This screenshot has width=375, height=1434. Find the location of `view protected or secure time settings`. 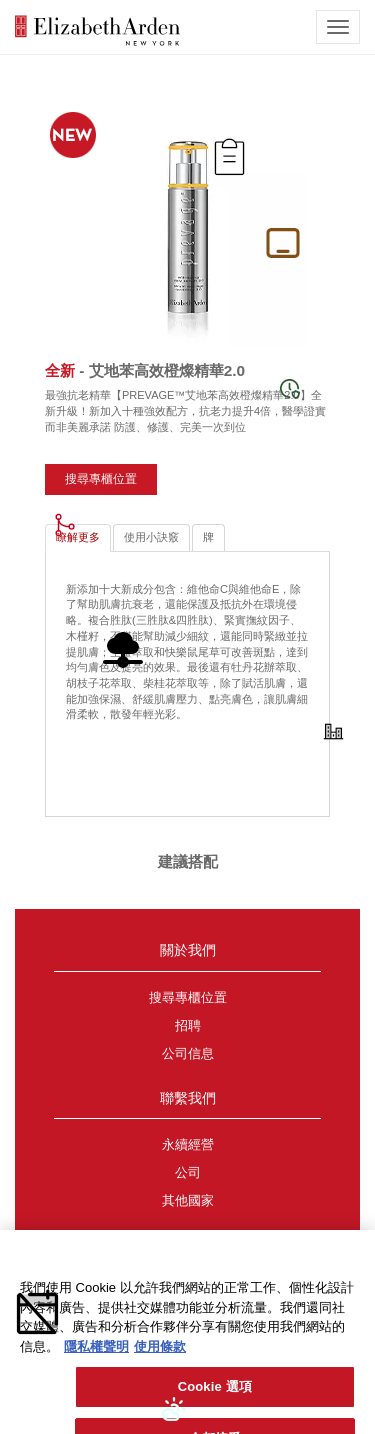

view protected or secure time settings is located at coordinates (289, 388).